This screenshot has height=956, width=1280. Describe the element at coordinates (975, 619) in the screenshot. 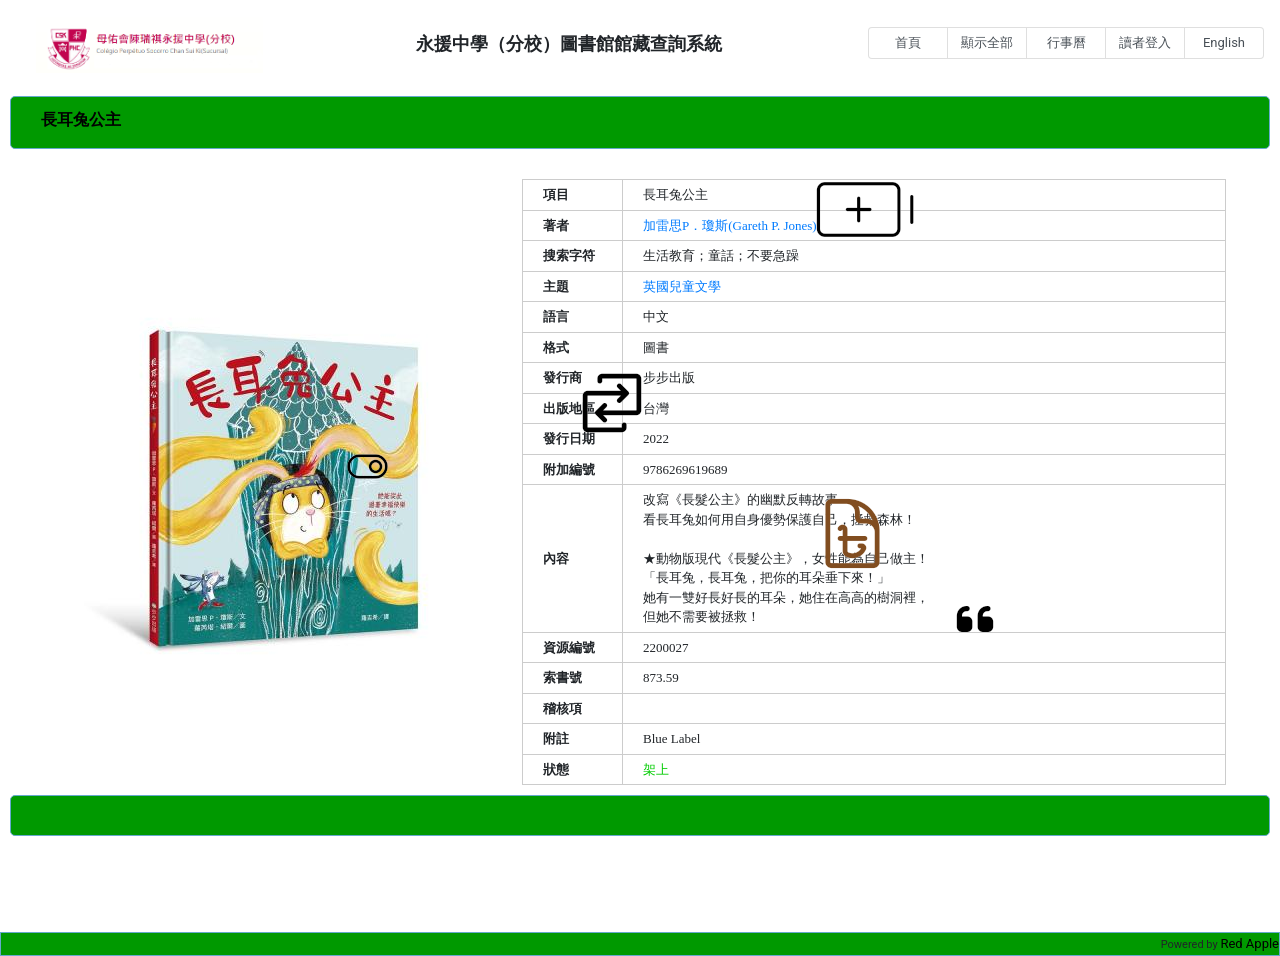

I see `insert a block quote` at that location.